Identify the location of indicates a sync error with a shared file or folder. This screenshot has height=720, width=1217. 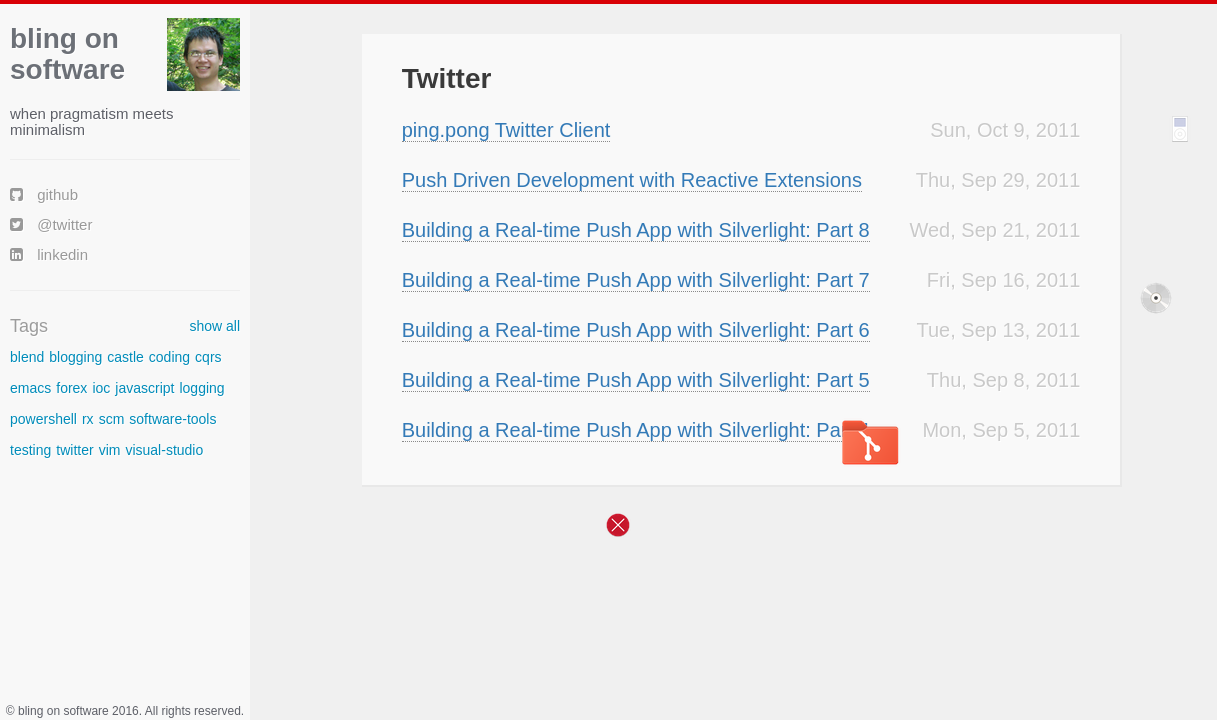
(618, 525).